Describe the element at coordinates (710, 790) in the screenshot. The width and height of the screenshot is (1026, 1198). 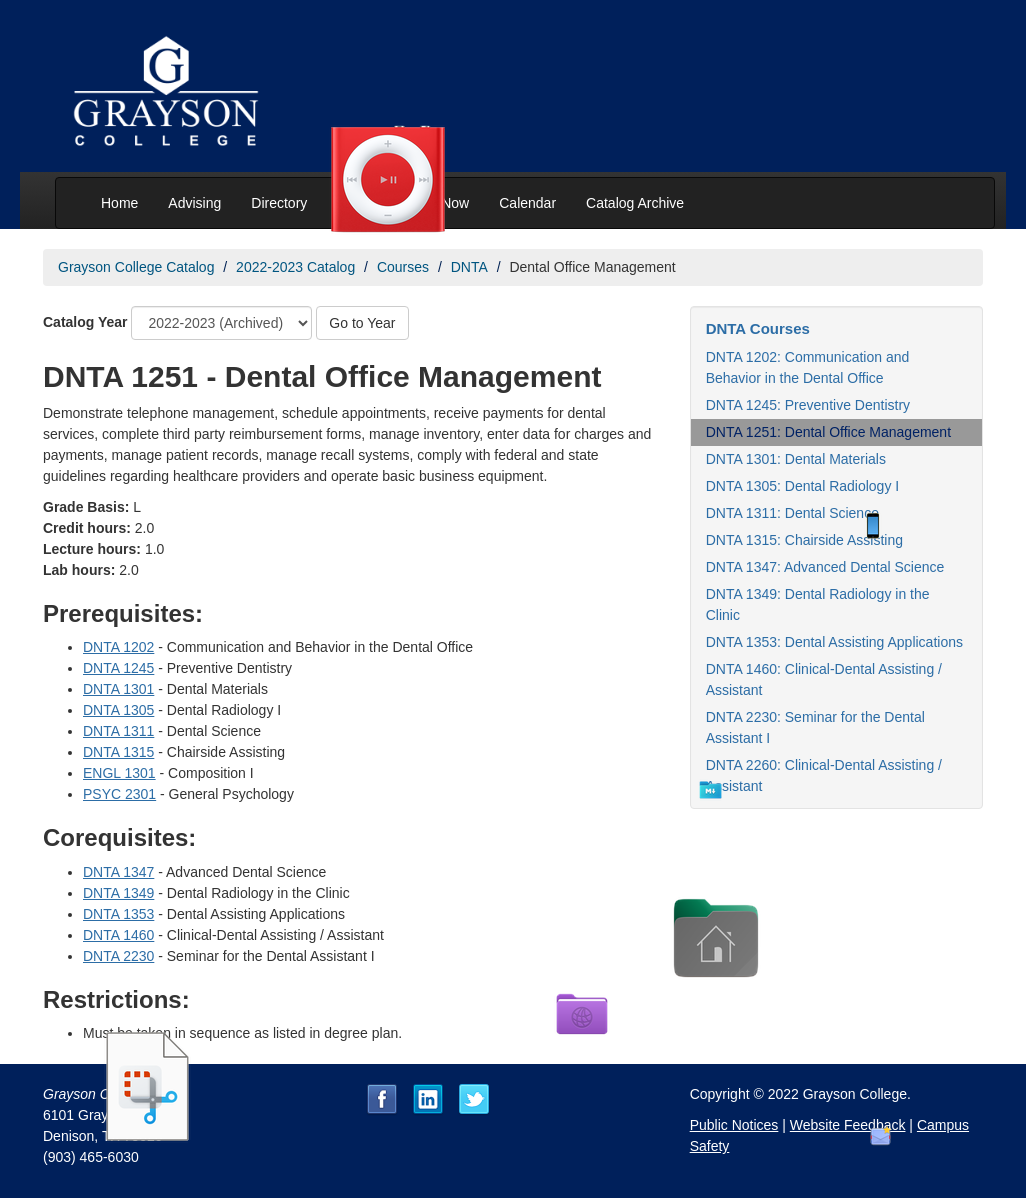
I see `folder containing markdown files` at that location.